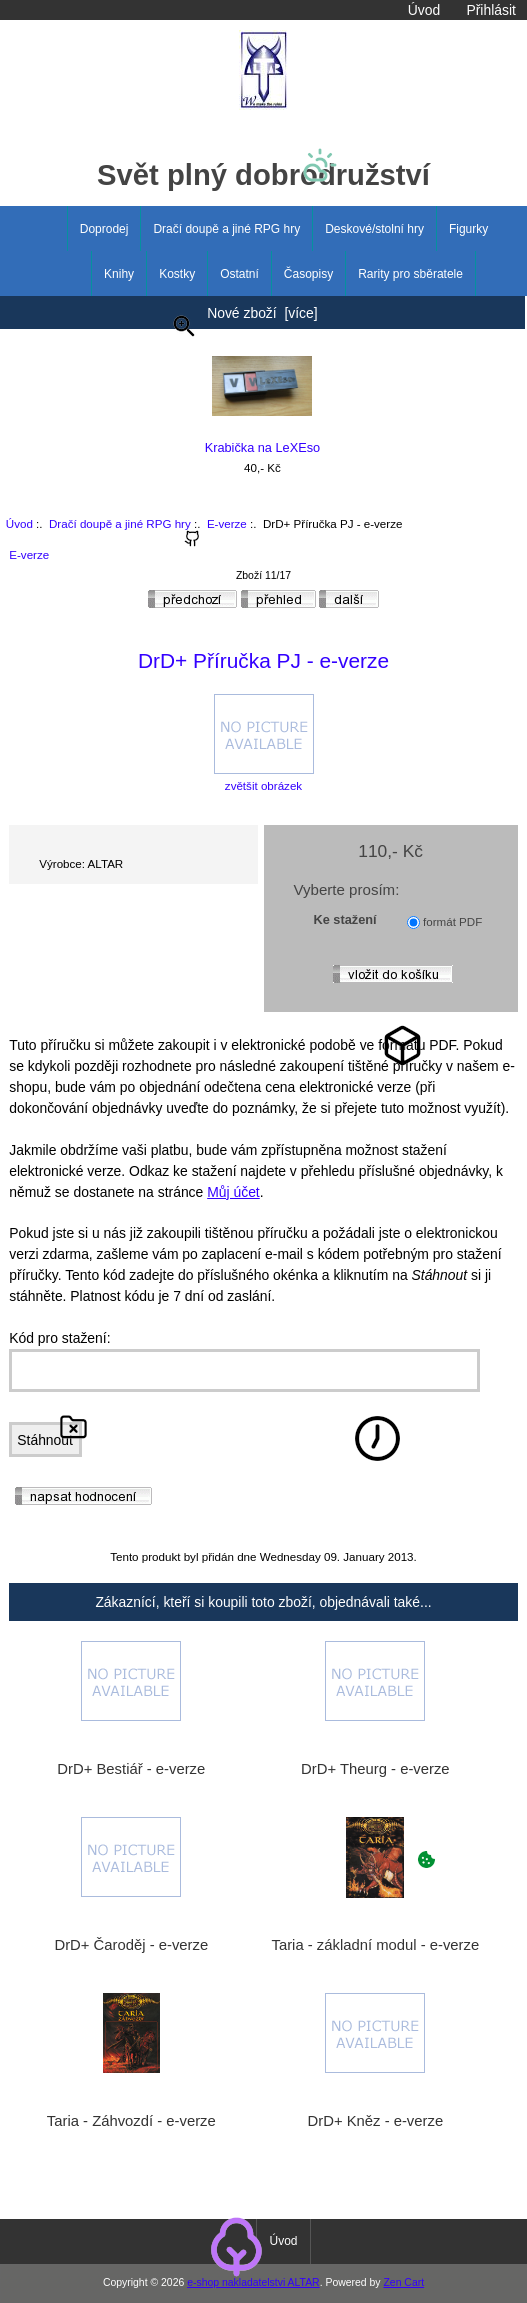 The image size is (527, 2303). I want to click on view project on github, so click(192, 538).